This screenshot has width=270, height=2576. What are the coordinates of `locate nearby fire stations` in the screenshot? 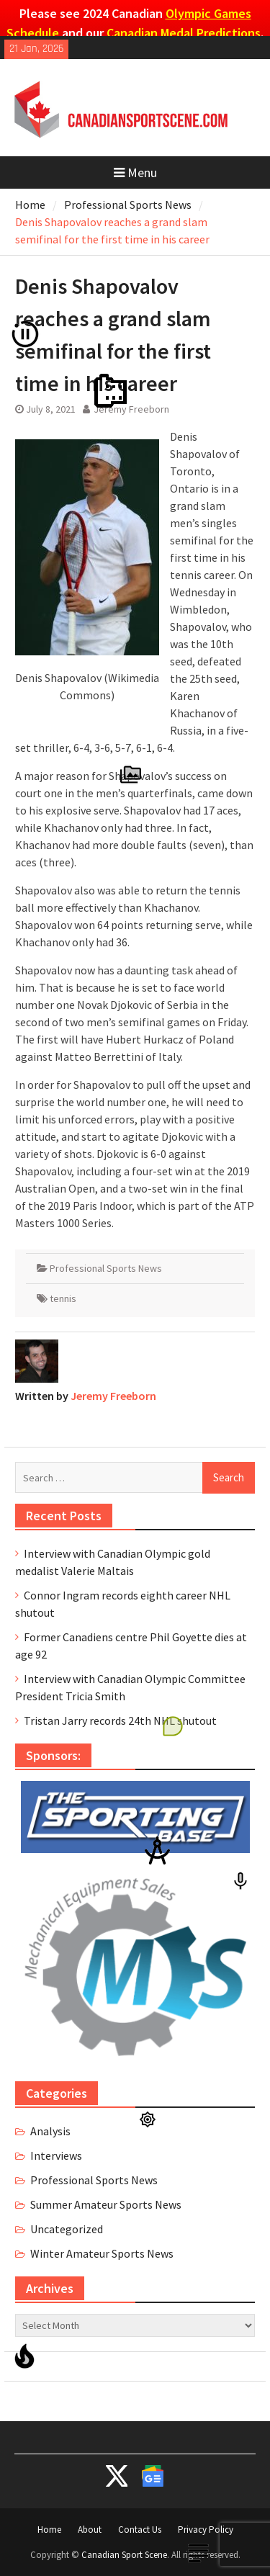 It's located at (24, 2356).